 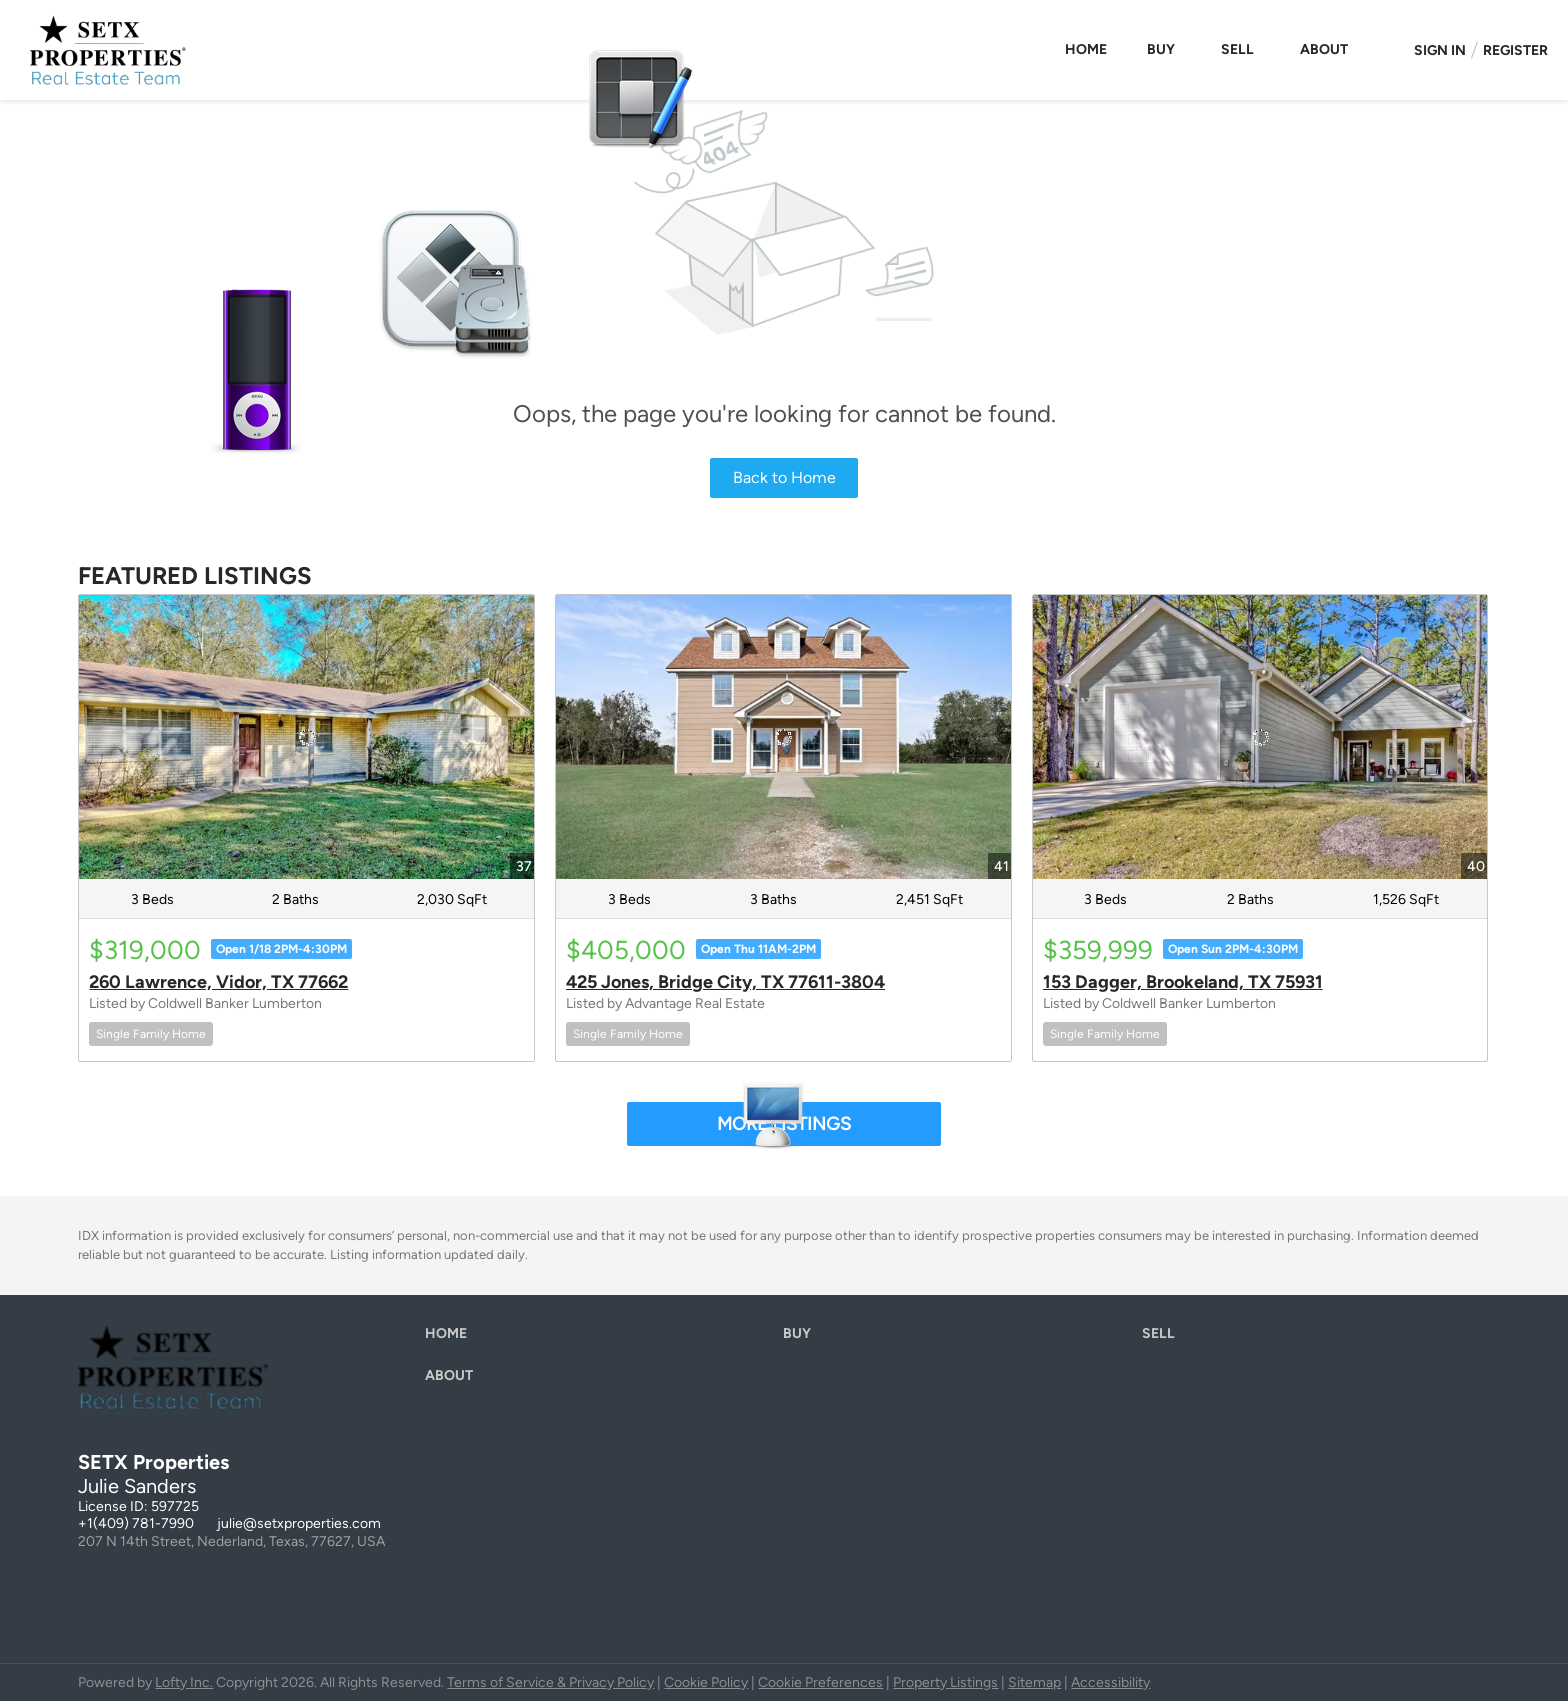 I want to click on edit or customize assistive control panels, so click(x=640, y=96).